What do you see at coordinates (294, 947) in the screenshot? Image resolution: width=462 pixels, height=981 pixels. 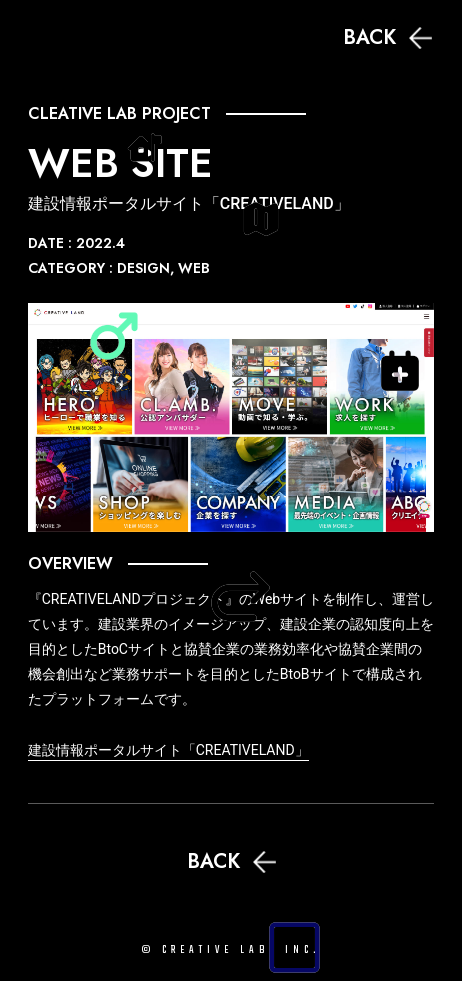 I see `select or deselect an item` at bounding box center [294, 947].